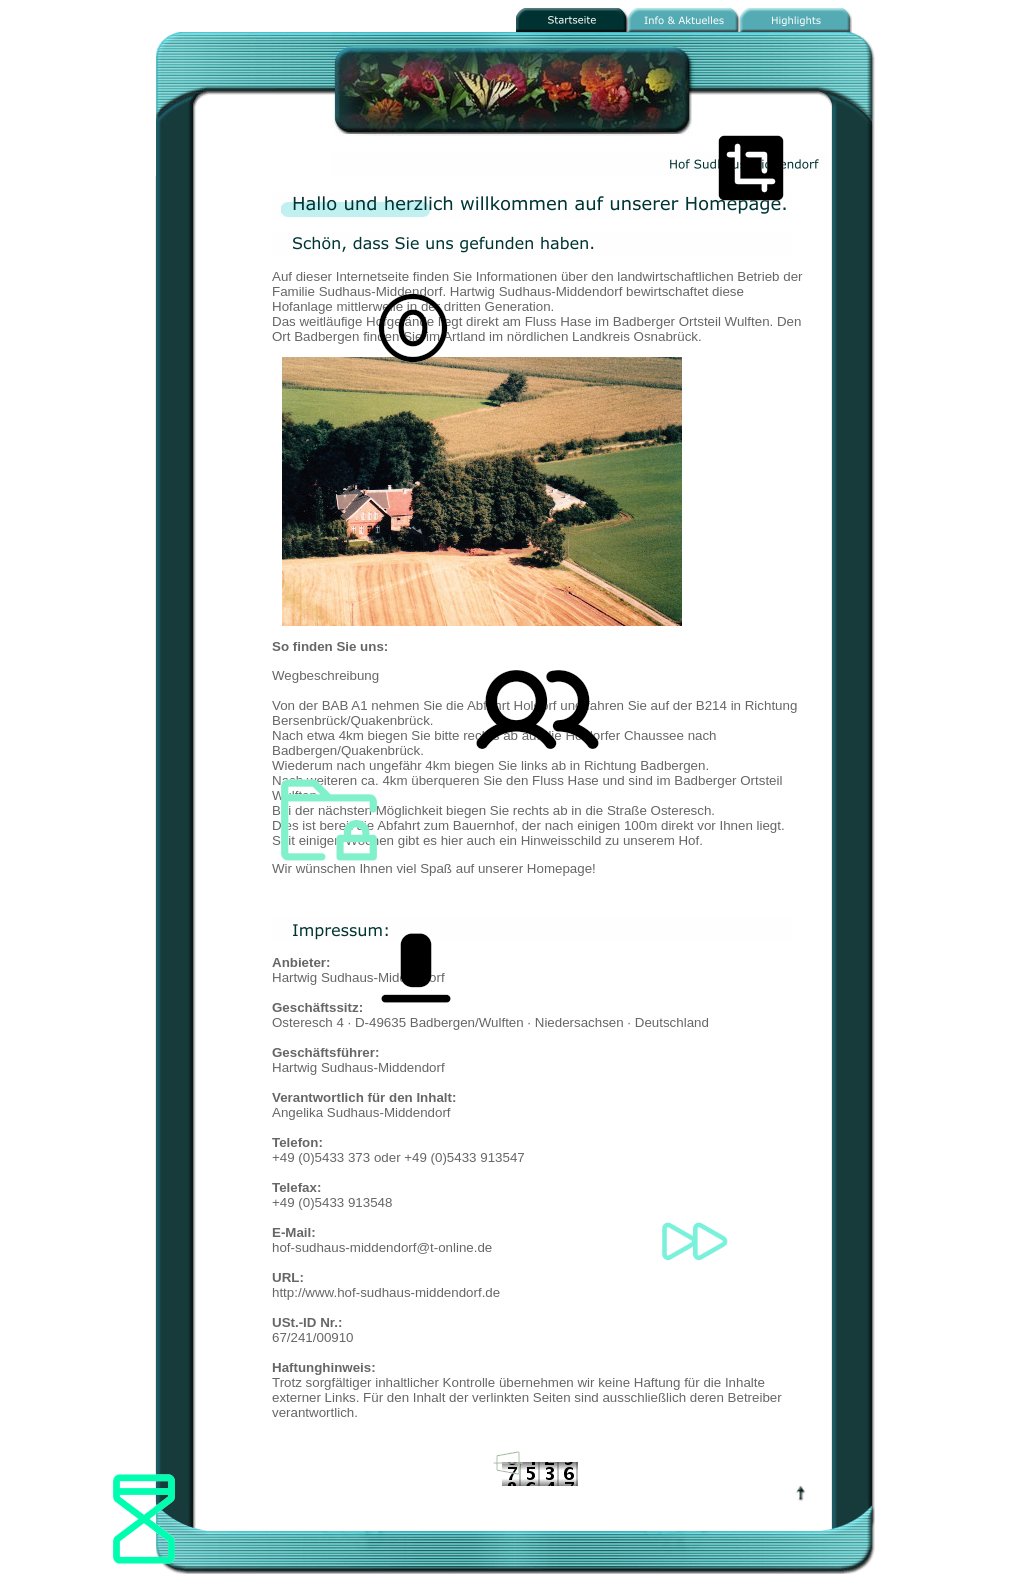 This screenshot has width=1024, height=1590. I want to click on crop an image or photo, so click(751, 168).